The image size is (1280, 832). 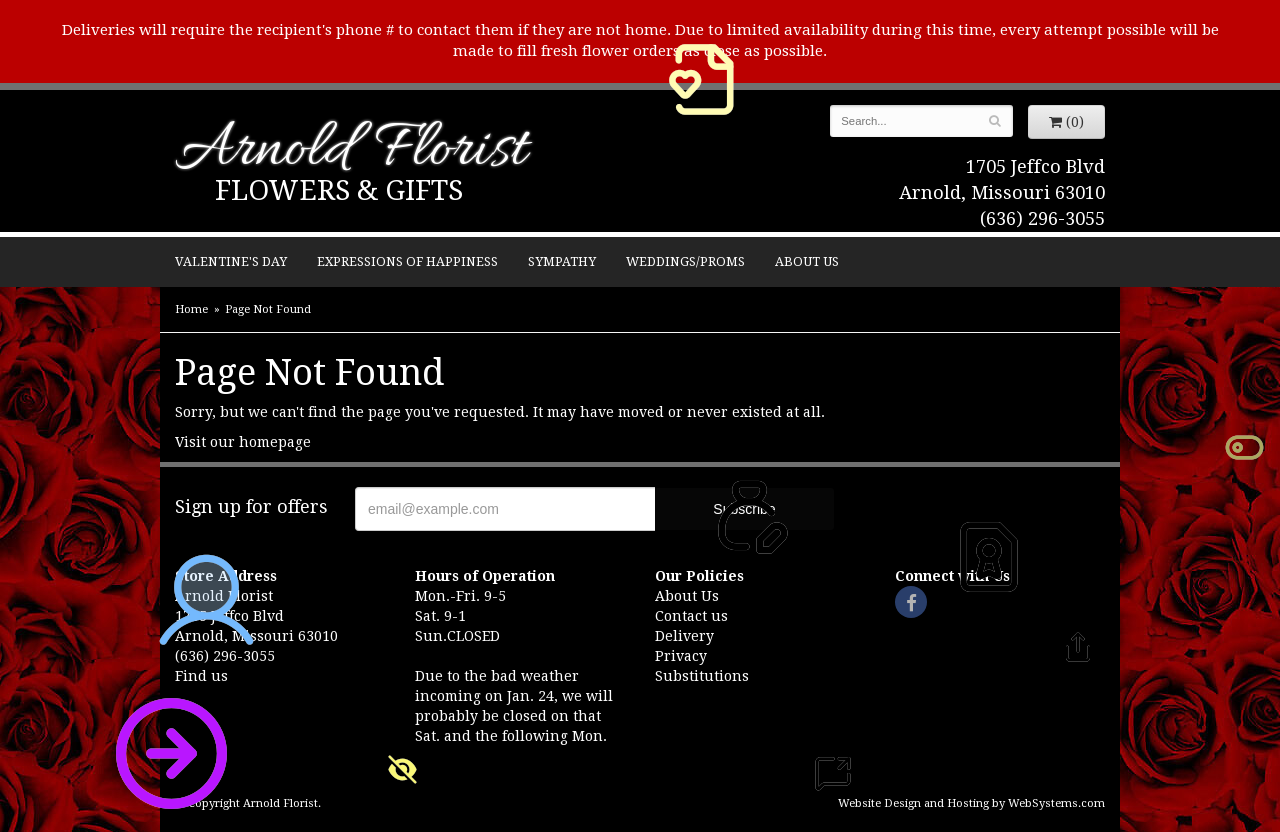 I want to click on view your profile, so click(x=206, y=601).